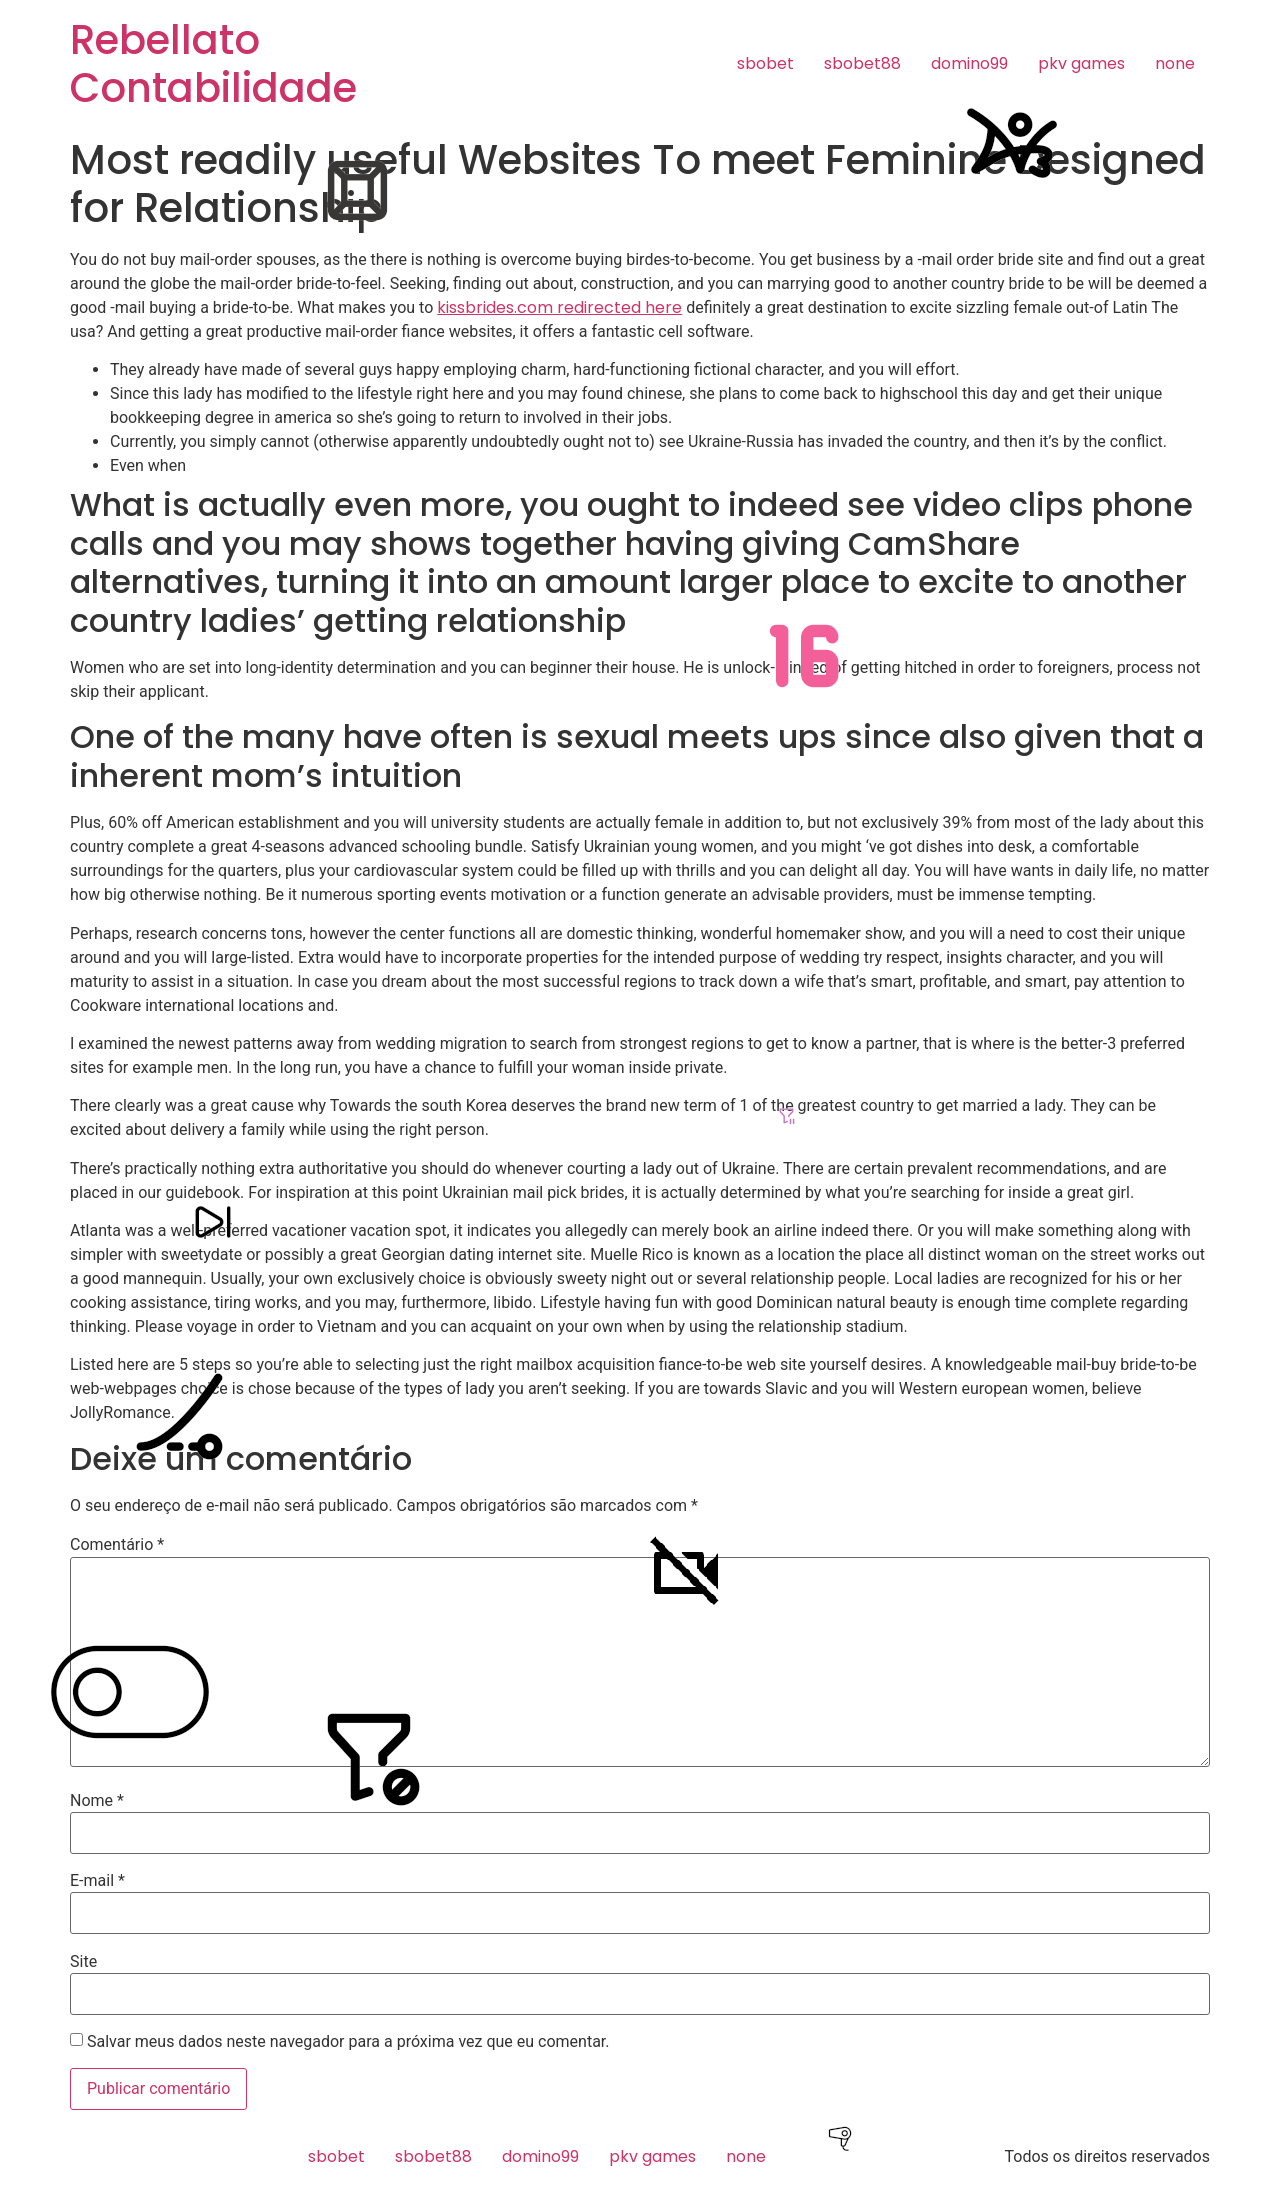 Image resolution: width=1280 pixels, height=2190 pixels. Describe the element at coordinates (130, 1692) in the screenshot. I see `toggle switch in off position` at that location.